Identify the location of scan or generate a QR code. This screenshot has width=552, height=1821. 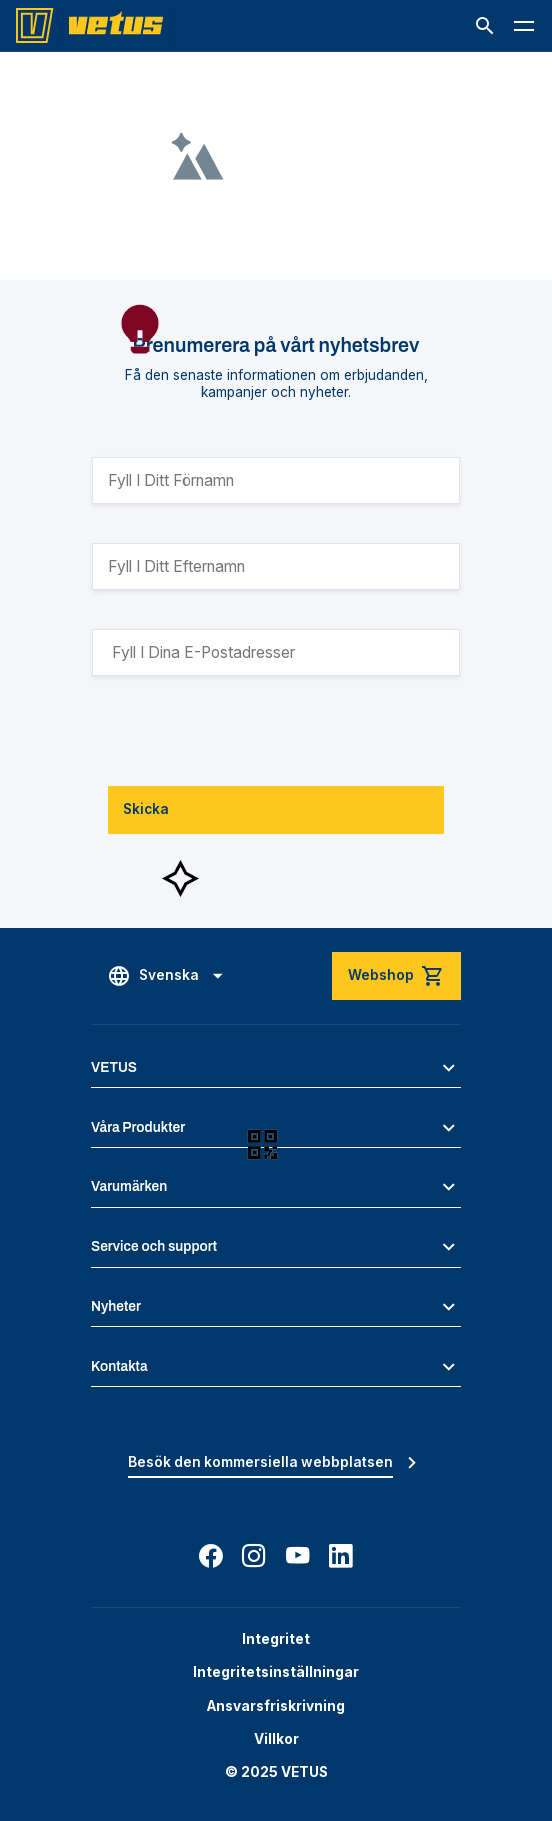
(262, 1144).